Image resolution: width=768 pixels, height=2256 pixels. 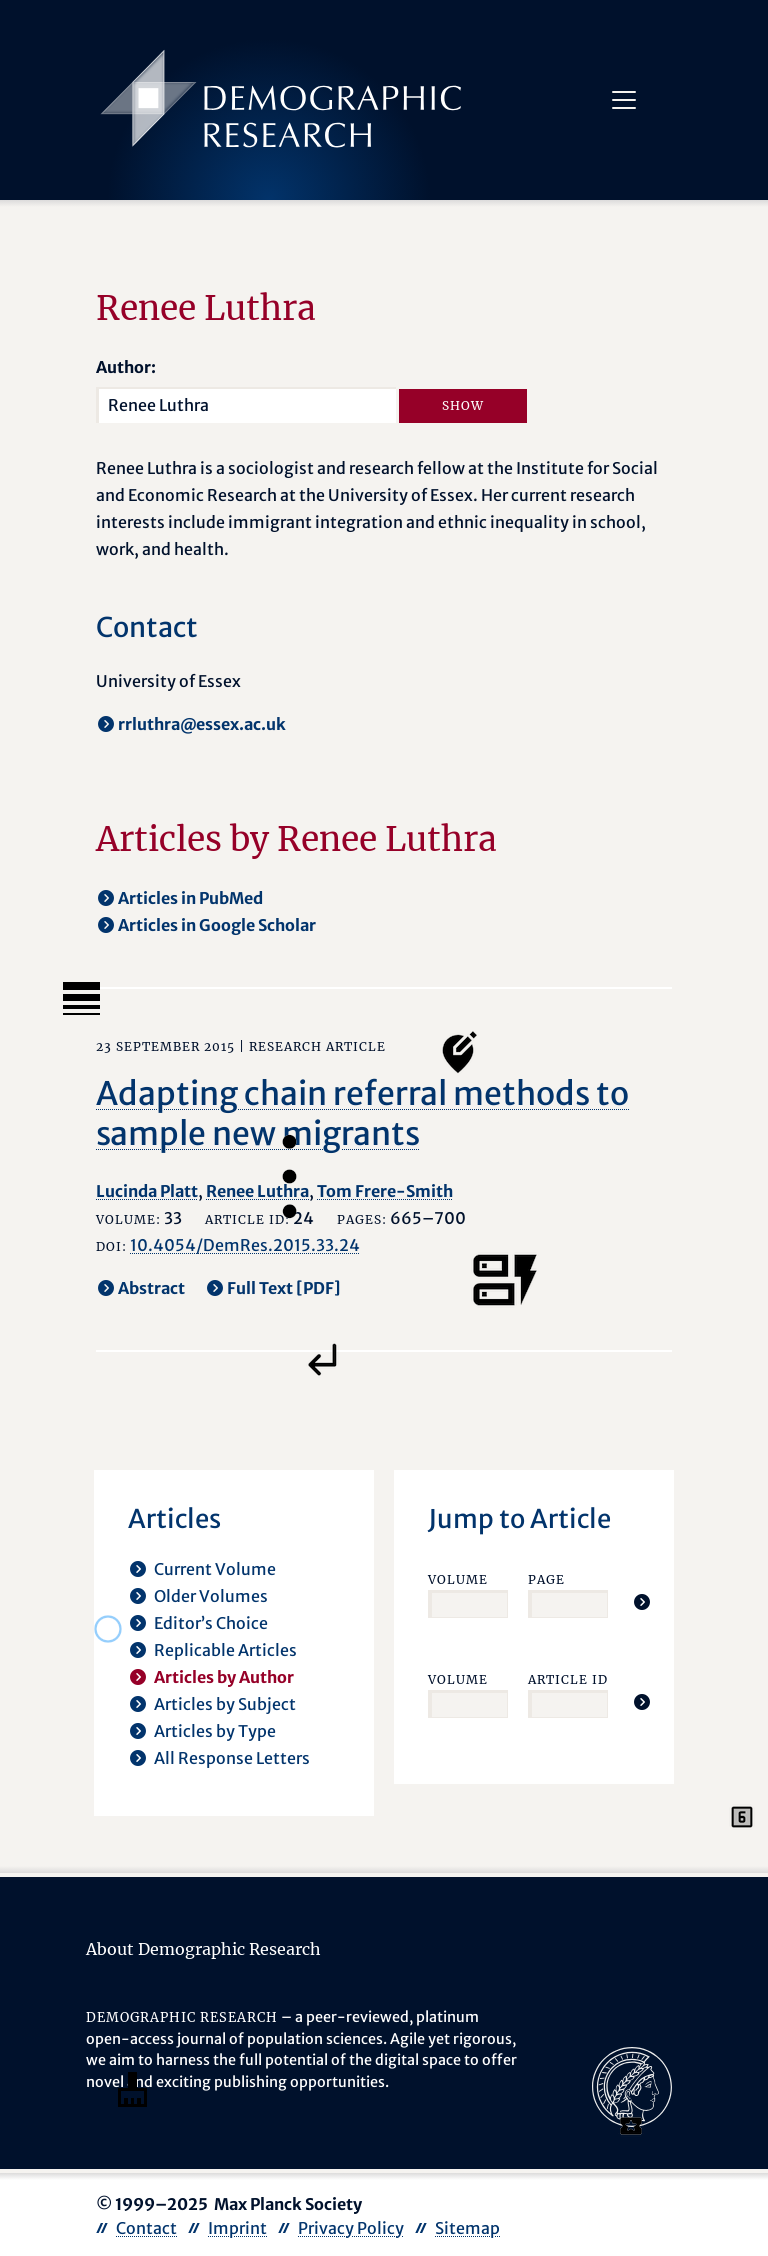 What do you see at coordinates (458, 1054) in the screenshot?
I see `edit a saved location` at bounding box center [458, 1054].